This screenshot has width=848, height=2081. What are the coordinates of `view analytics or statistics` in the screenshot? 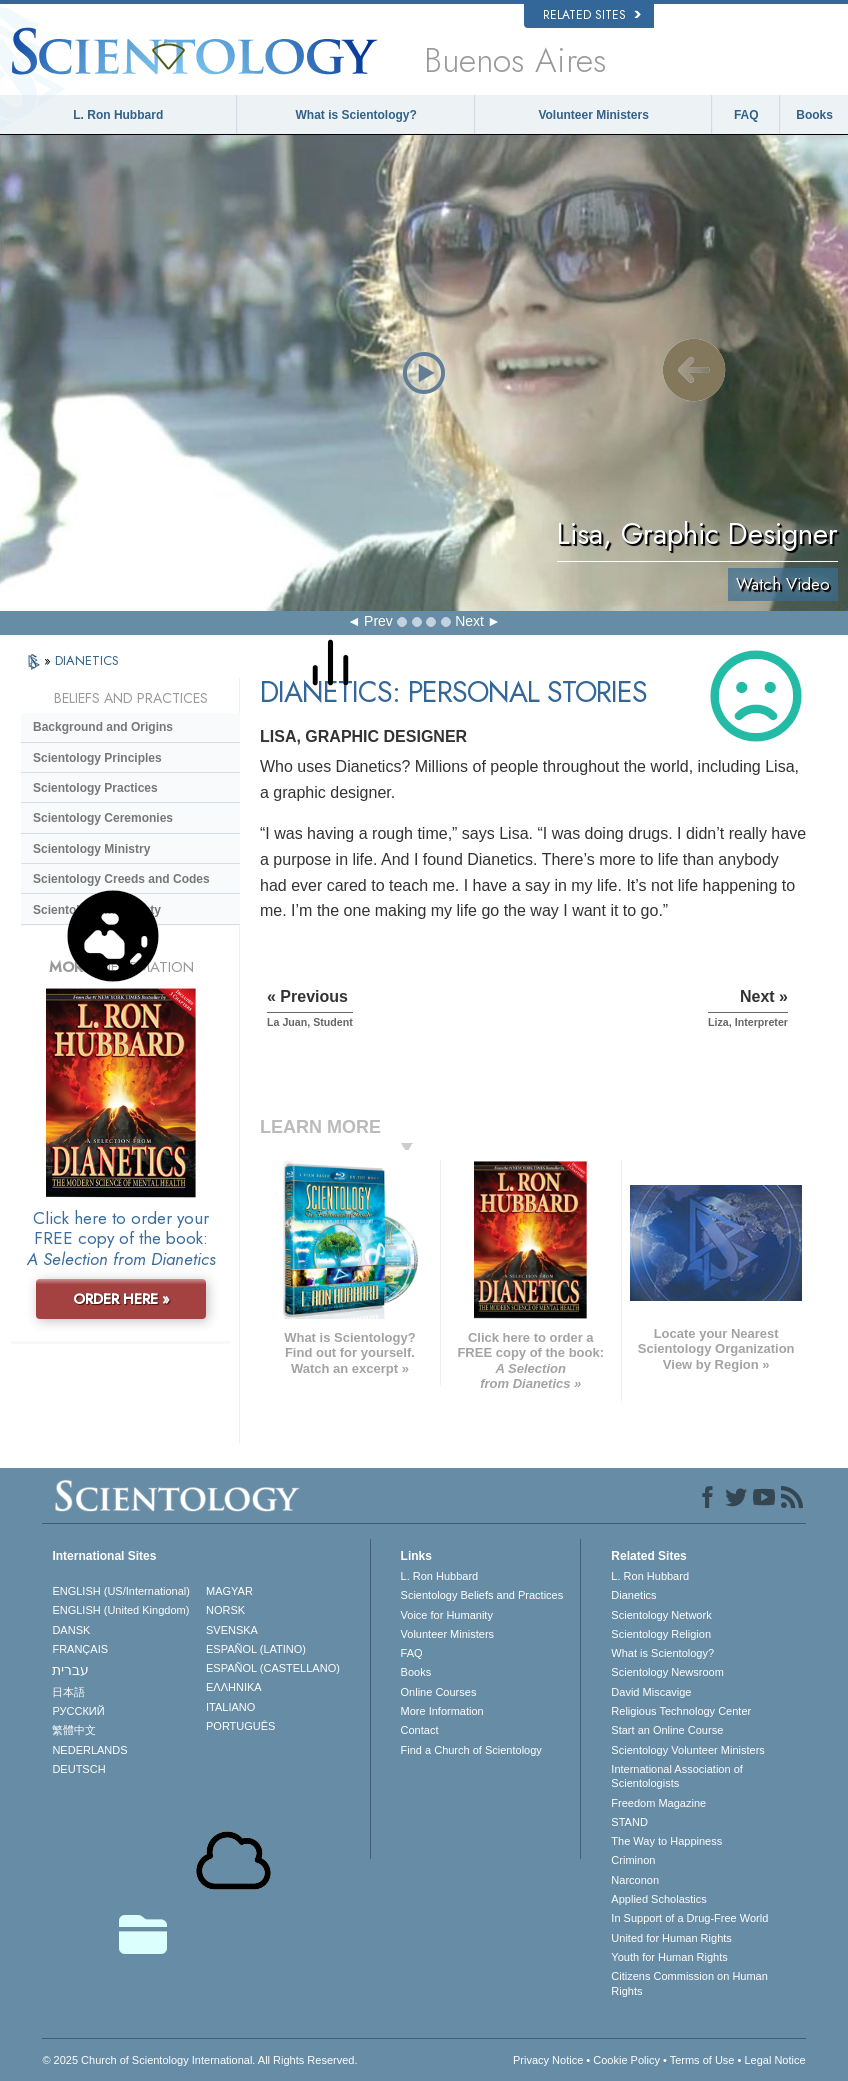 It's located at (330, 662).